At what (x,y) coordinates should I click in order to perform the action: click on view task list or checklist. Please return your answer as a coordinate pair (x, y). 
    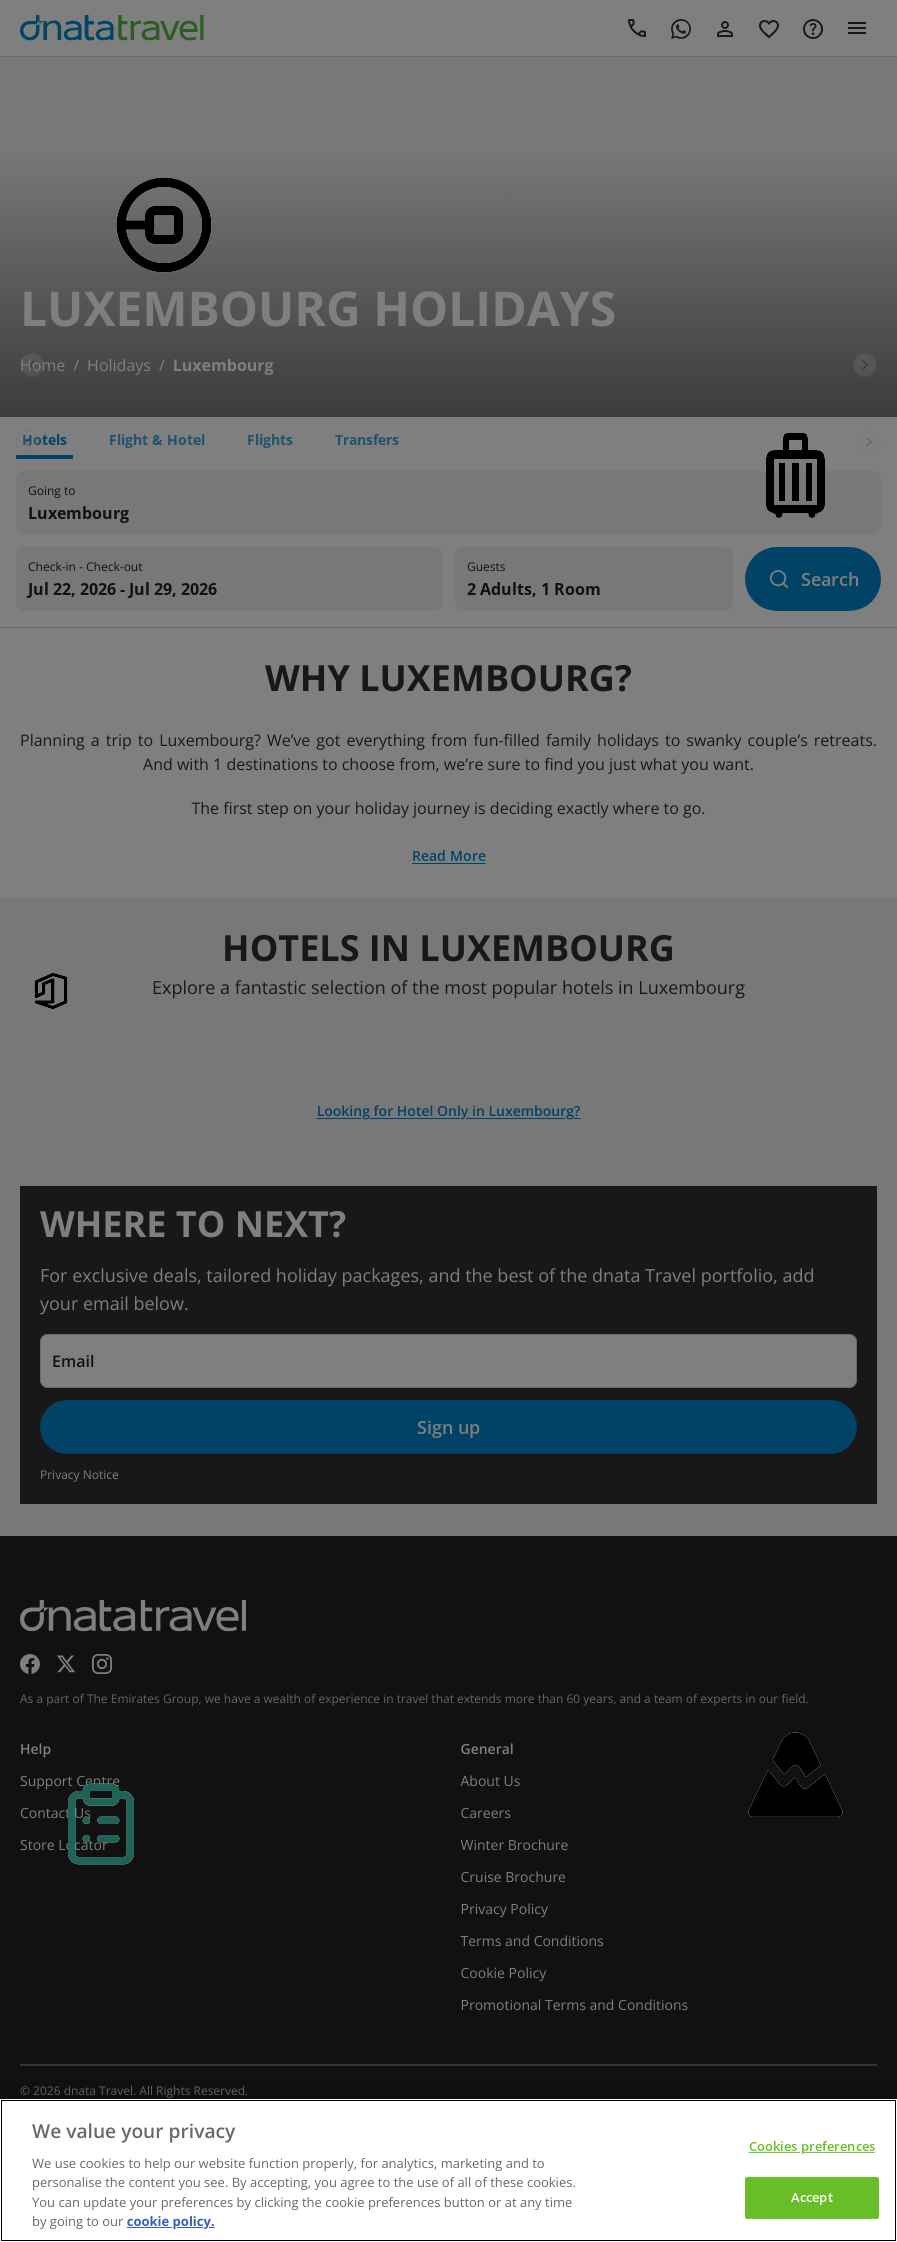
    Looking at the image, I should click on (101, 1824).